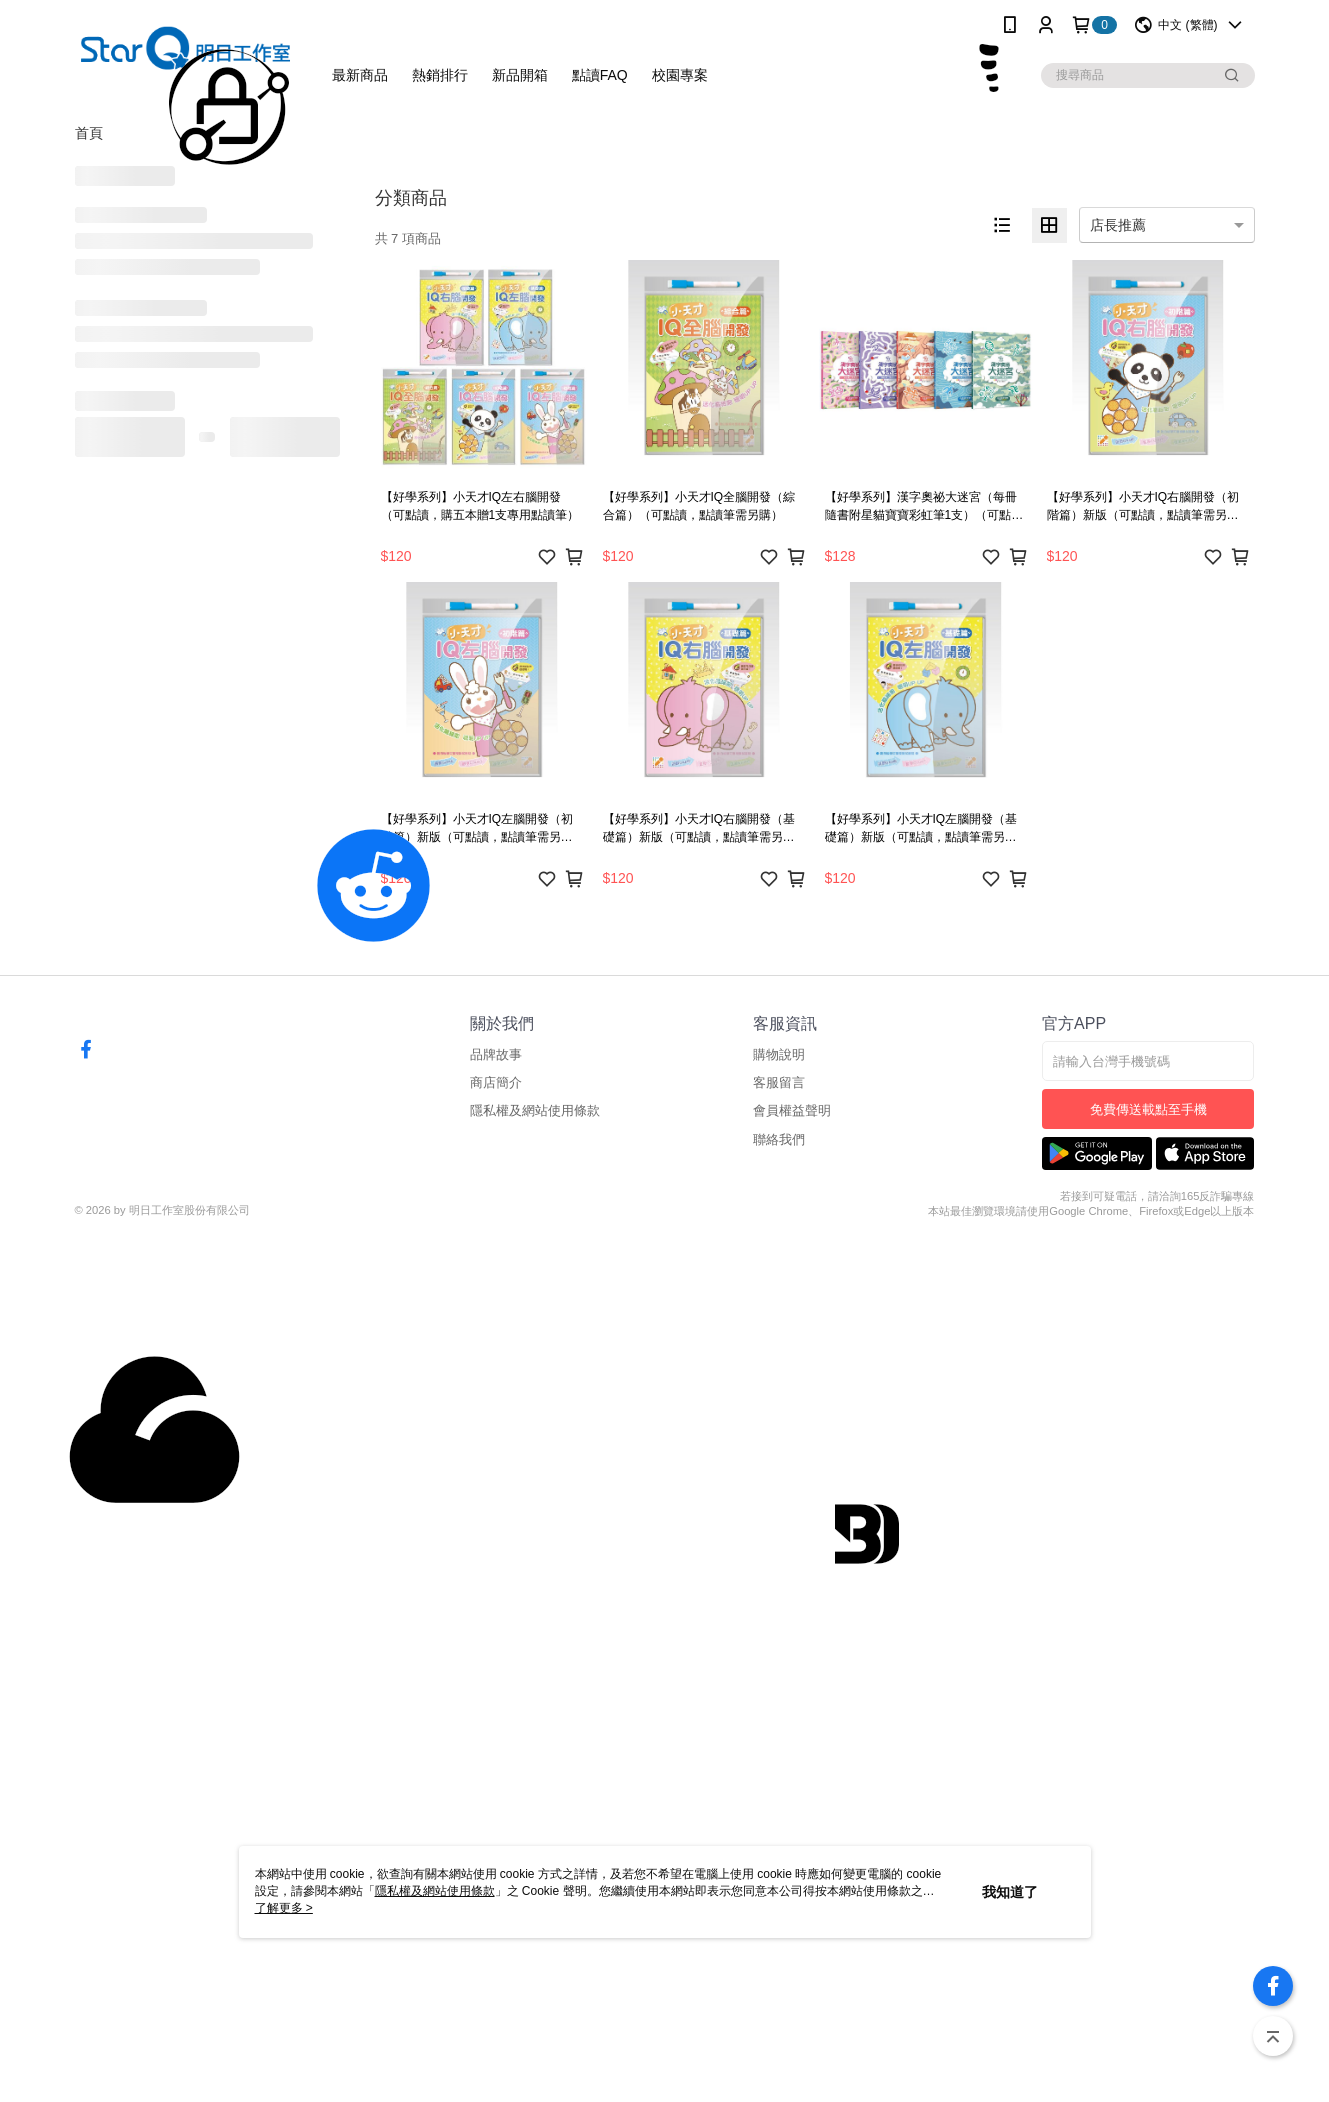 This screenshot has width=1329, height=2102. What do you see at coordinates (229, 107) in the screenshot?
I see `caddy web server logo` at bounding box center [229, 107].